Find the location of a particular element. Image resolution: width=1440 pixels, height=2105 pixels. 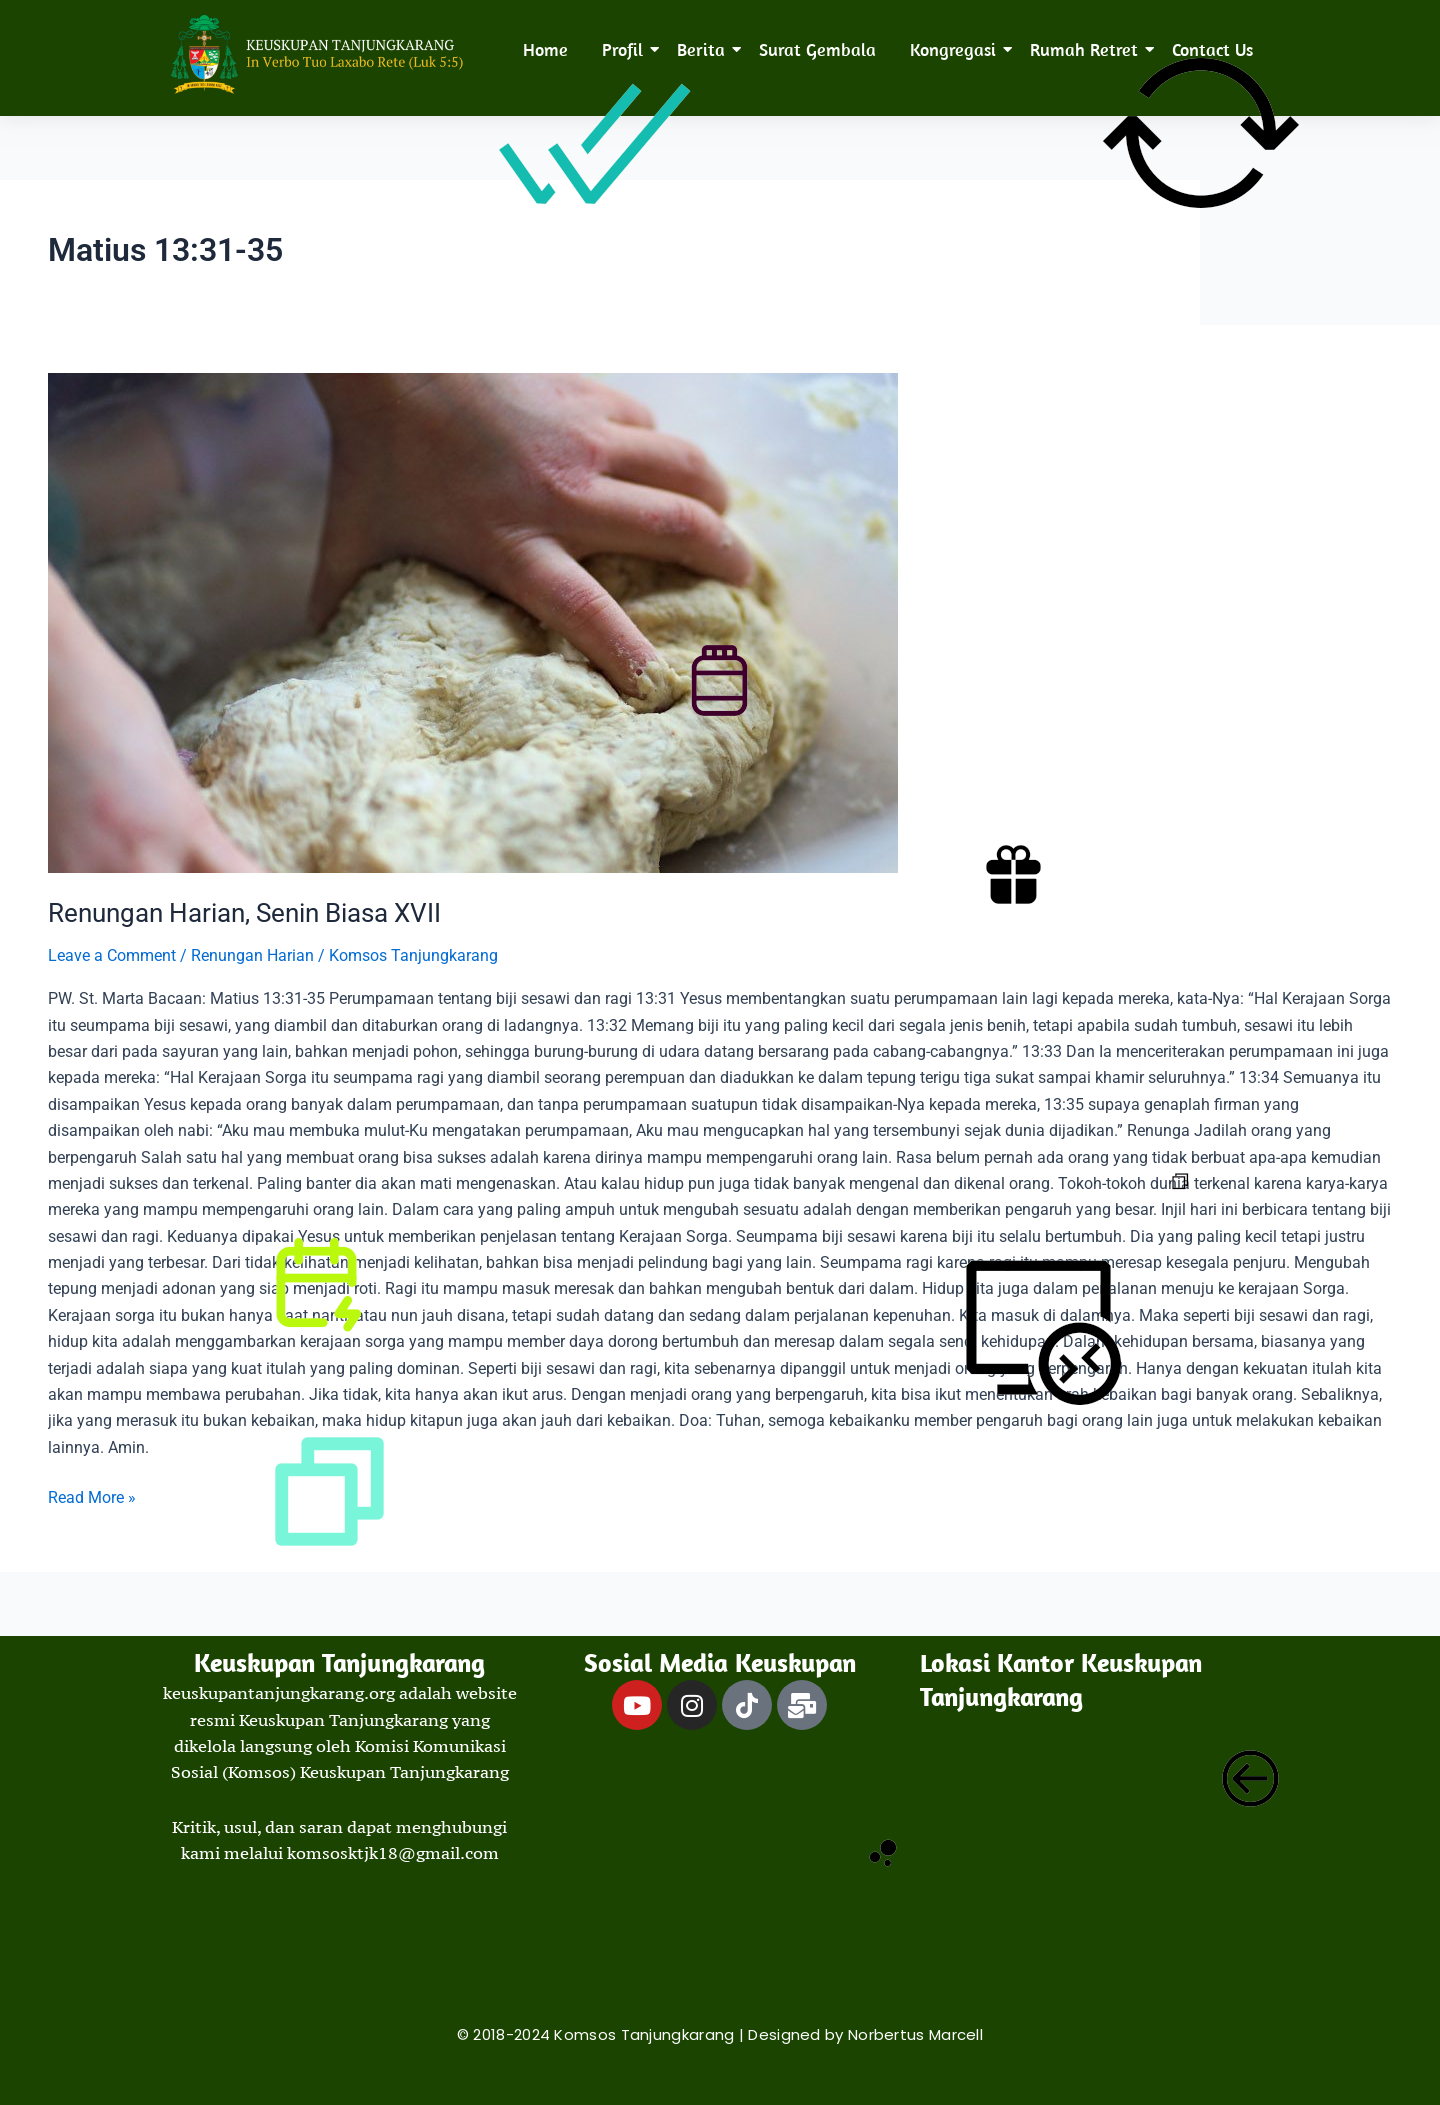

go back to the previous page is located at coordinates (1250, 1778).